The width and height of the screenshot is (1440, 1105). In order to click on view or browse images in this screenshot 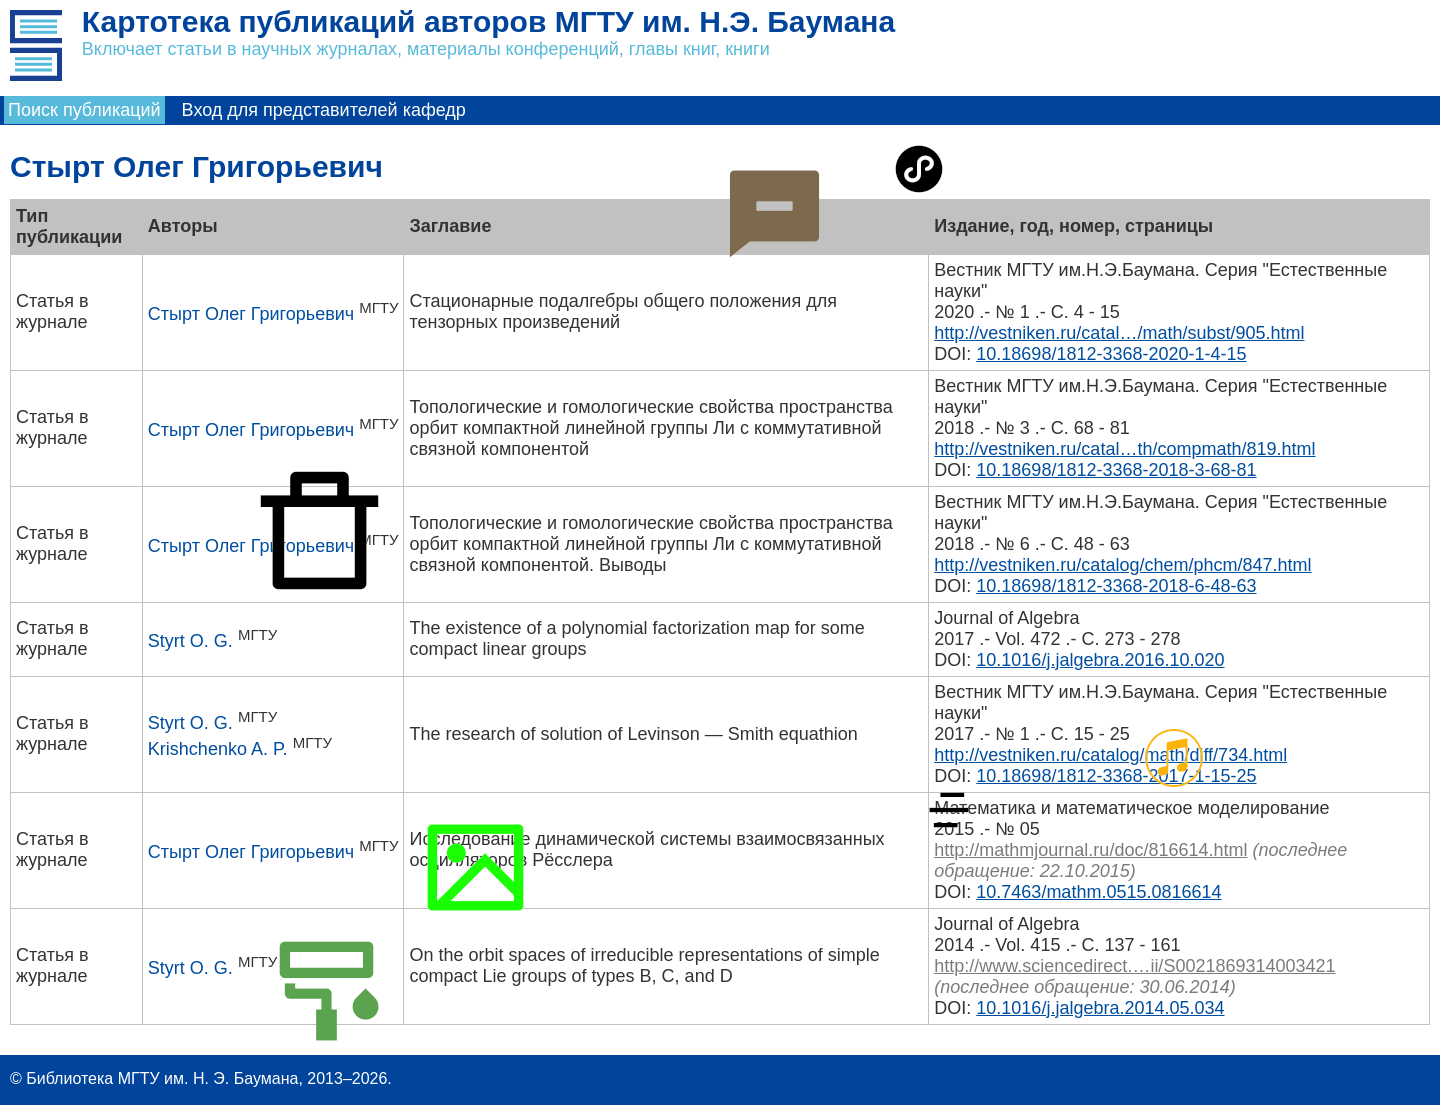, I will do `click(475, 867)`.